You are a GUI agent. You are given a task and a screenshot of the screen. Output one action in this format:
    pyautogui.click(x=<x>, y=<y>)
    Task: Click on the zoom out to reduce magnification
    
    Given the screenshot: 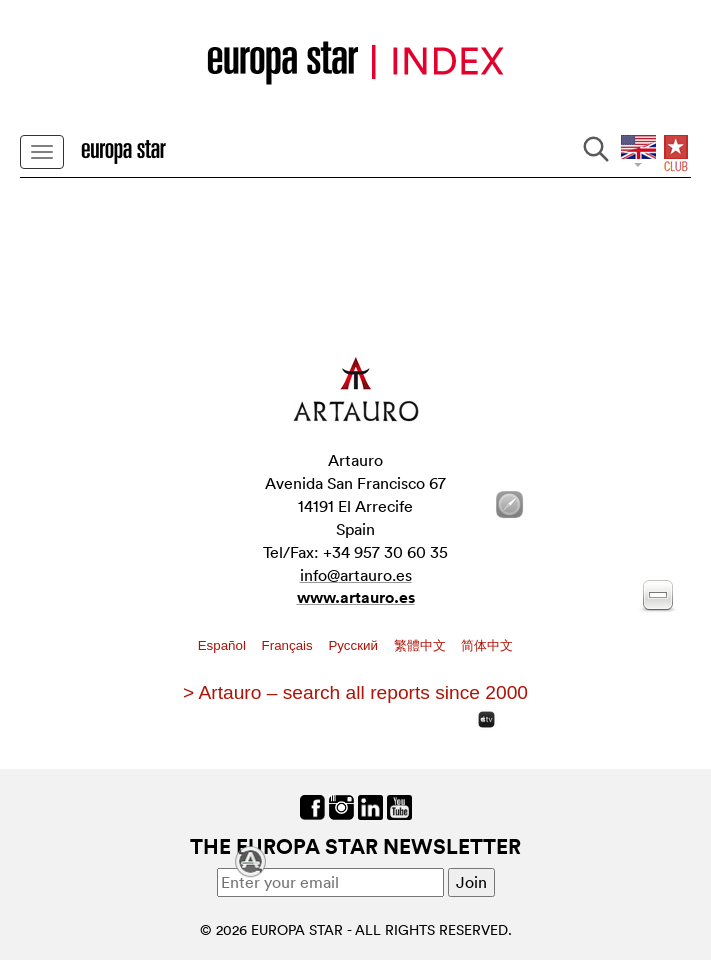 What is the action you would take?
    pyautogui.click(x=658, y=594)
    